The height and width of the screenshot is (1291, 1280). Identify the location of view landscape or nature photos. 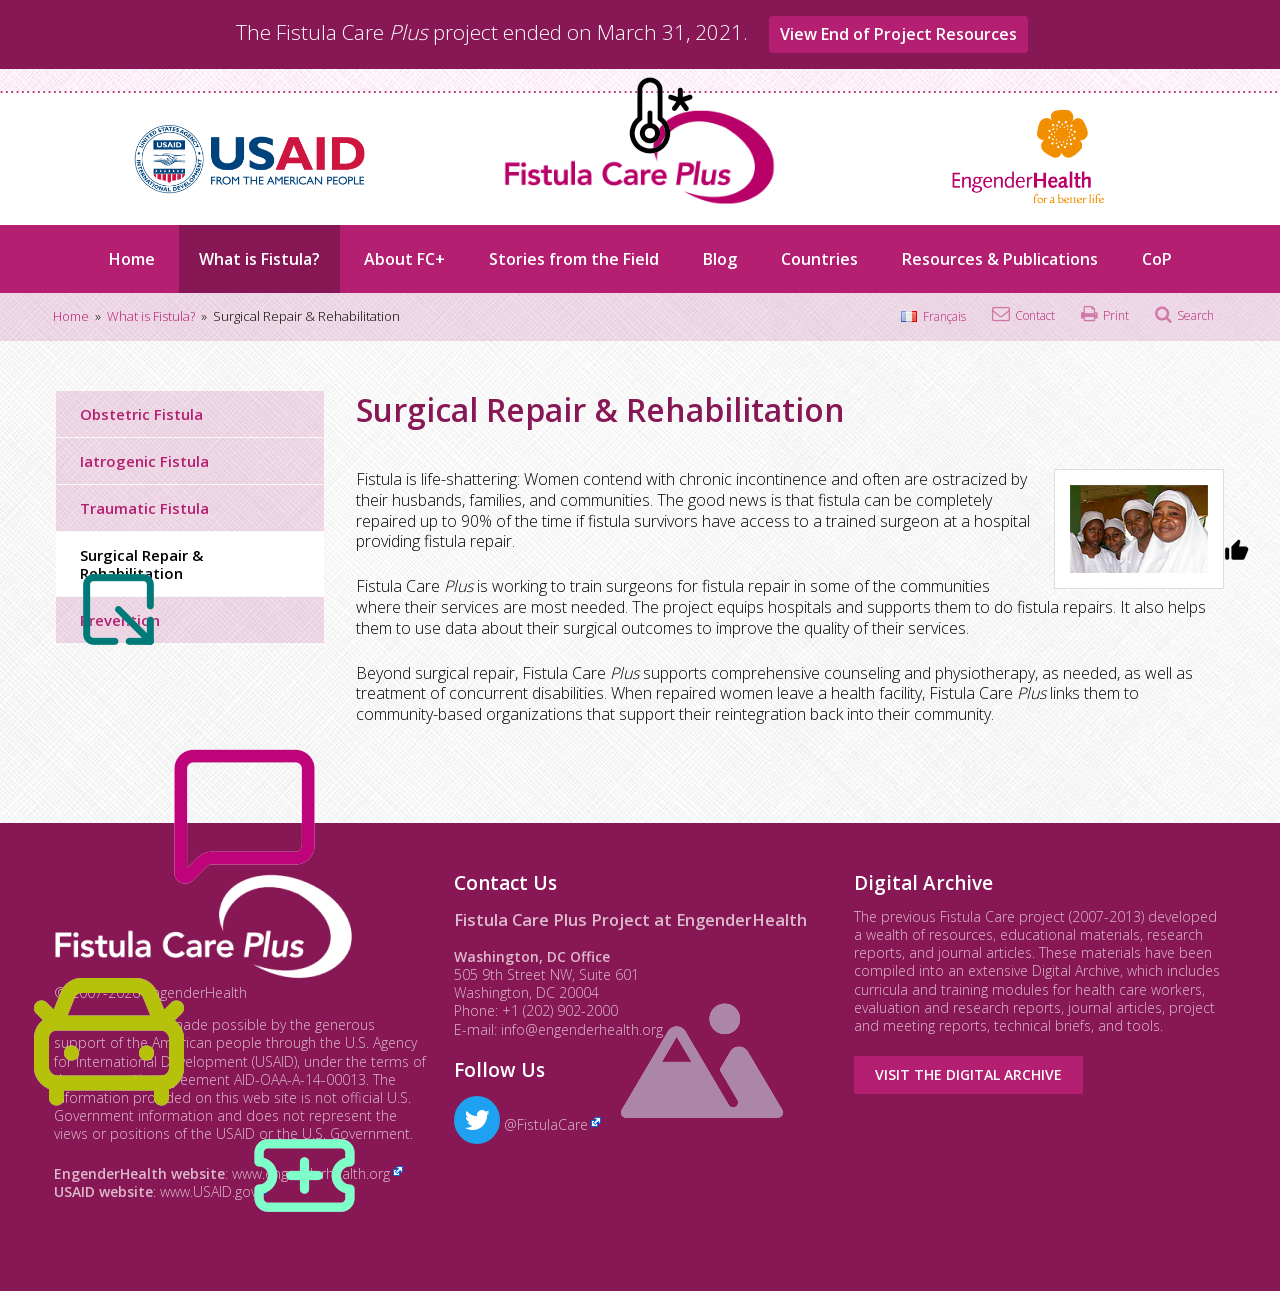
(702, 1067).